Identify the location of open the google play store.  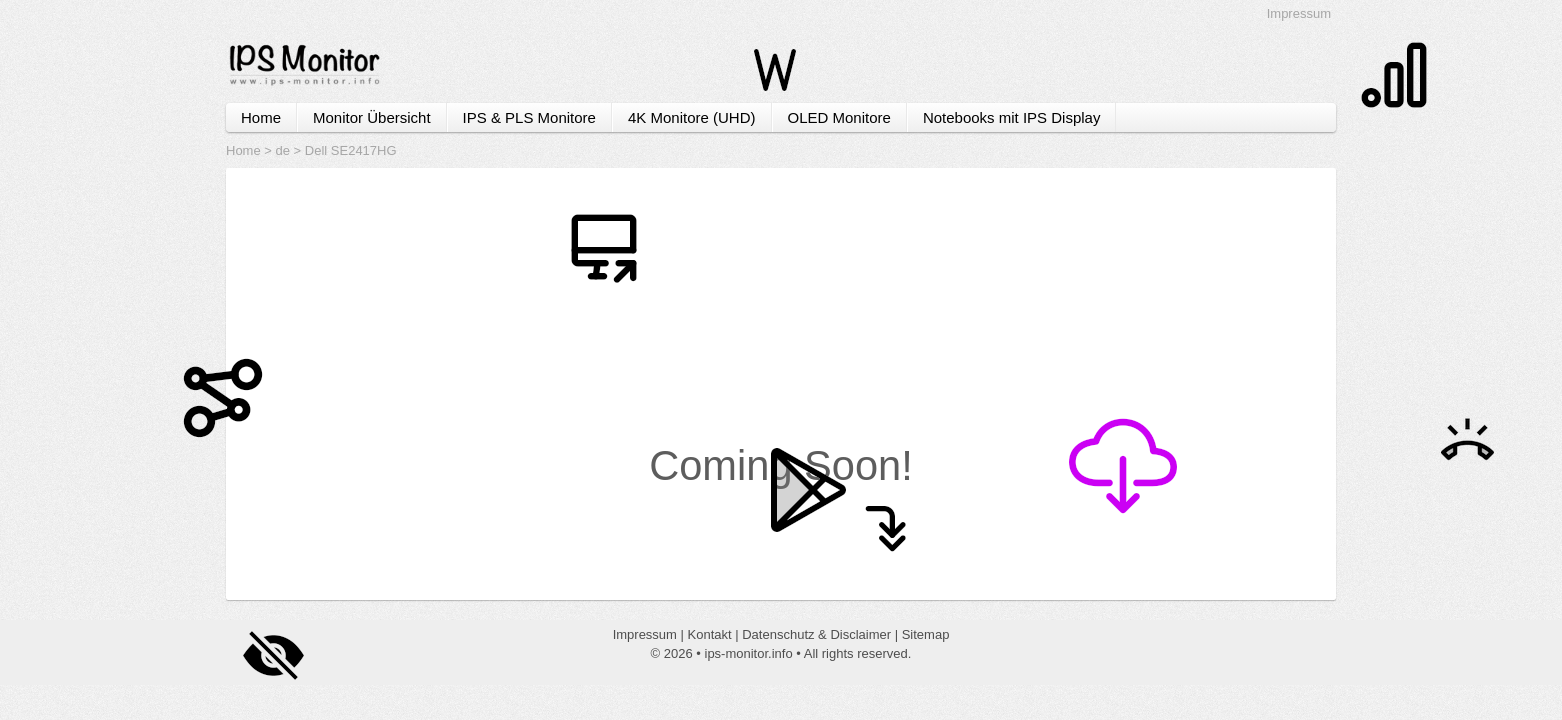
(801, 490).